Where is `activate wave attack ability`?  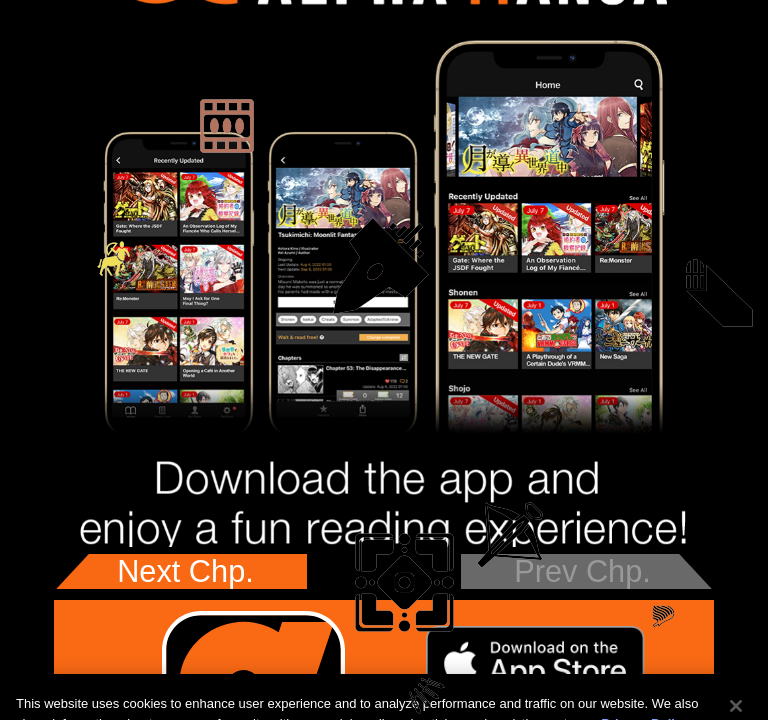
activate wave attack ability is located at coordinates (663, 616).